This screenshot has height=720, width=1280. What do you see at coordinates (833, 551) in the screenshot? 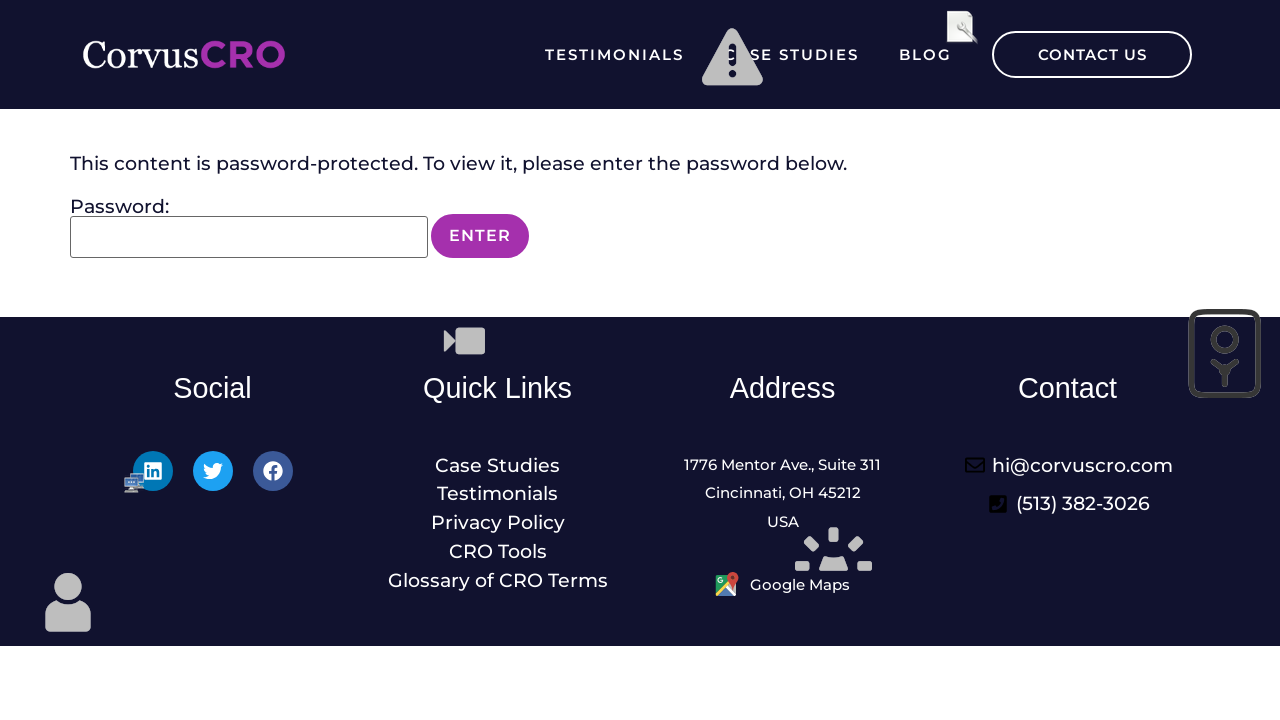
I see `adjust keyboard backlight brightness` at bounding box center [833, 551].